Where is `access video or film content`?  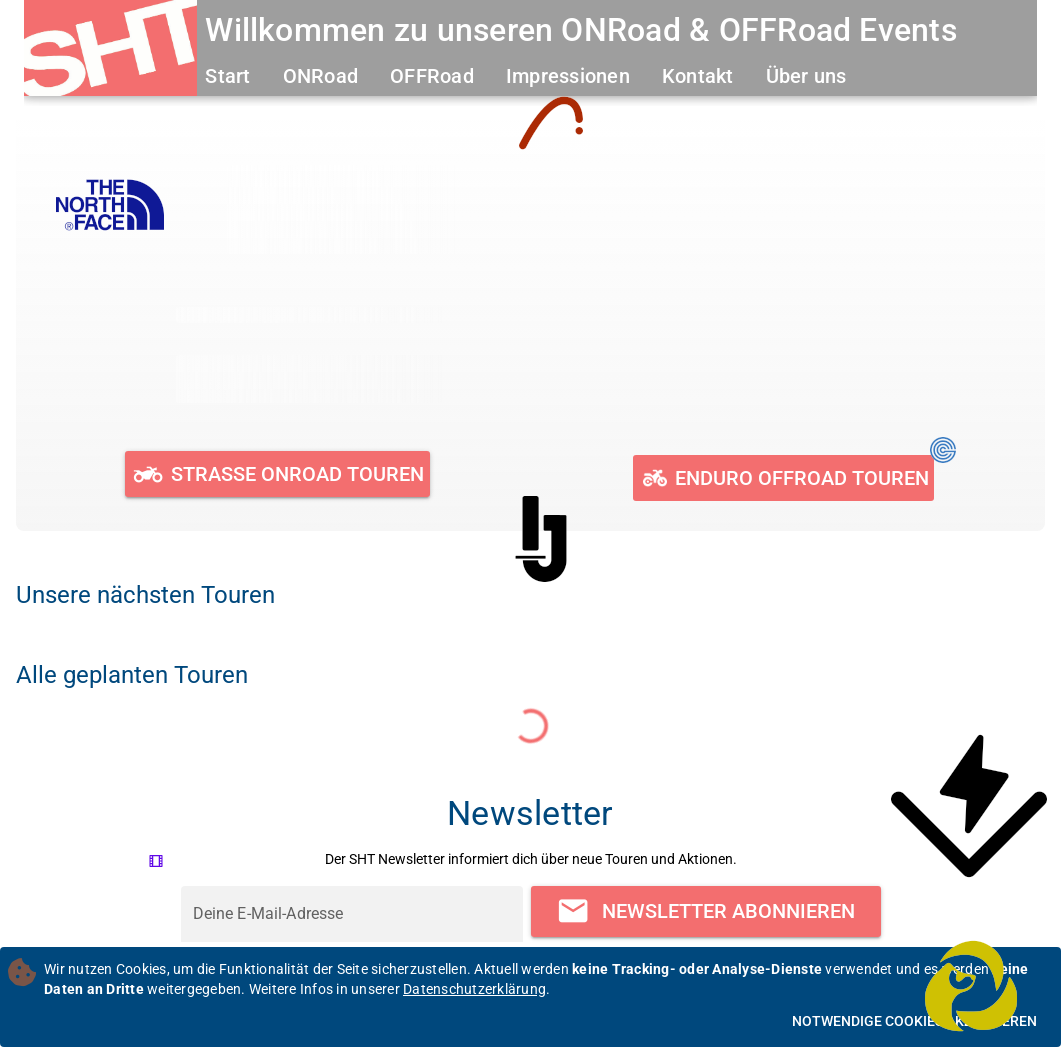
access video or film content is located at coordinates (156, 861).